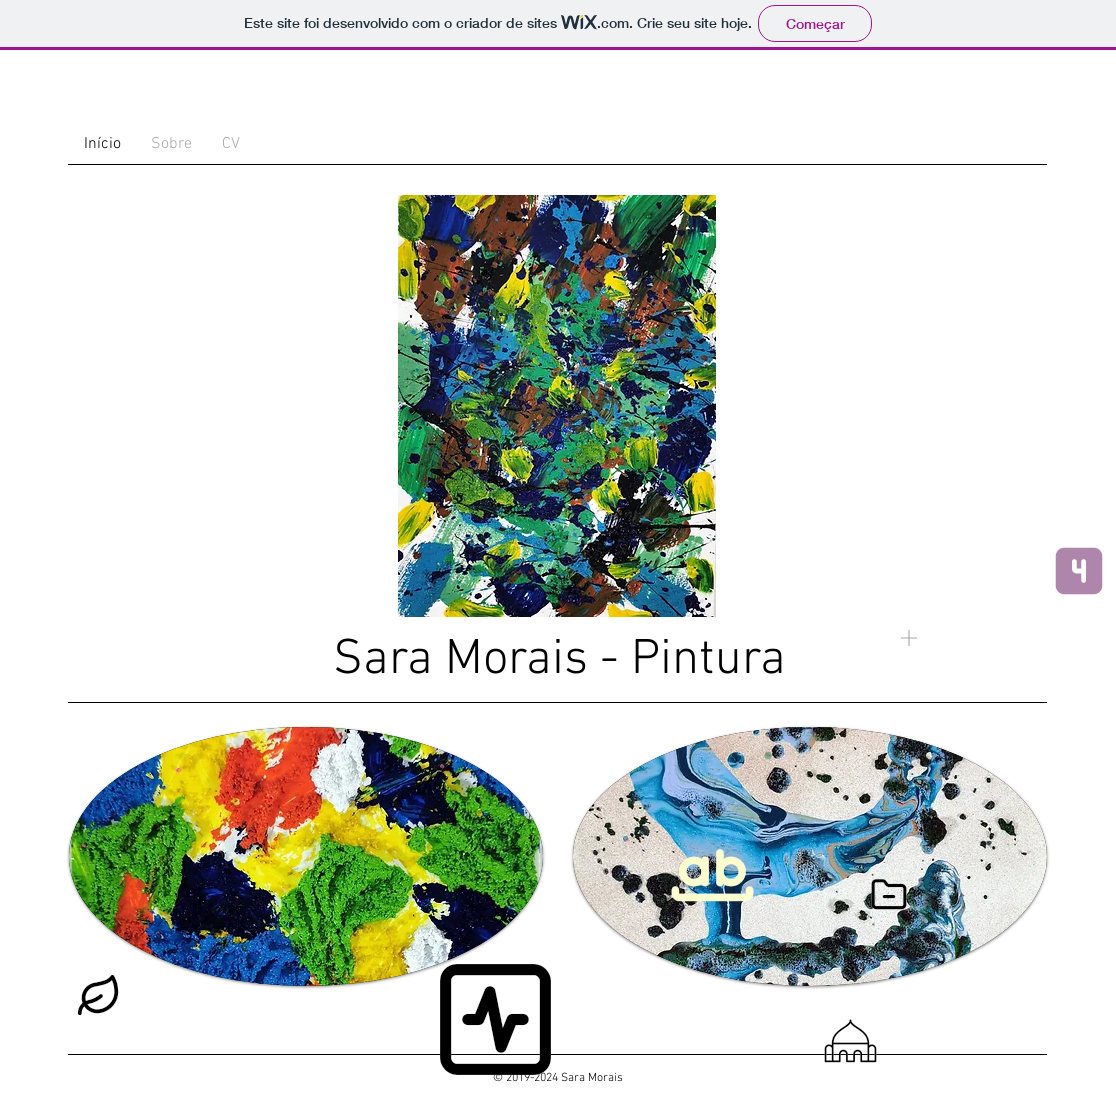  Describe the element at coordinates (712, 871) in the screenshot. I see `toggle whole word matching in search` at that location.